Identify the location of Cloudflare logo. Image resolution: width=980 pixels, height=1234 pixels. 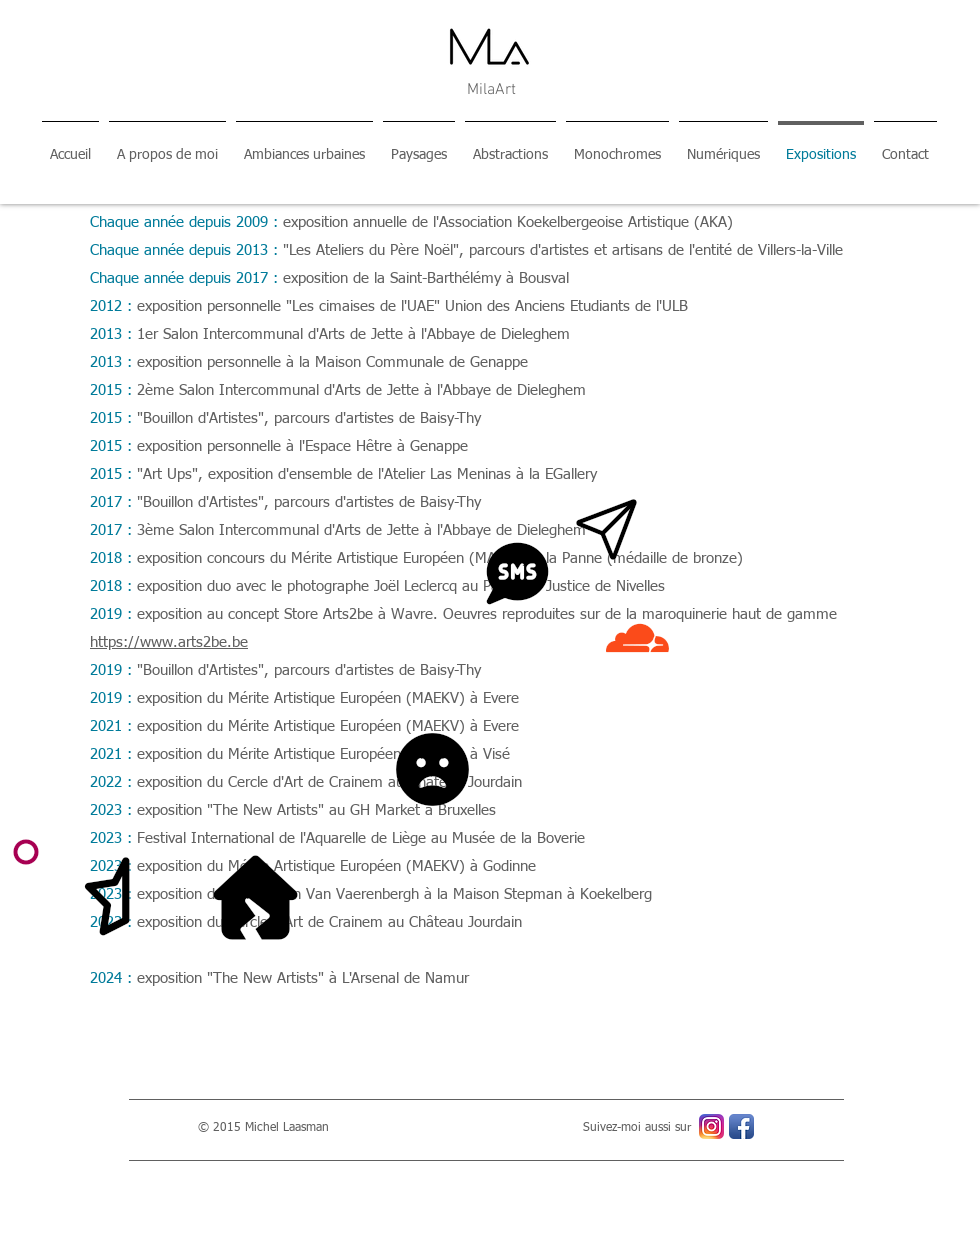
(637, 639).